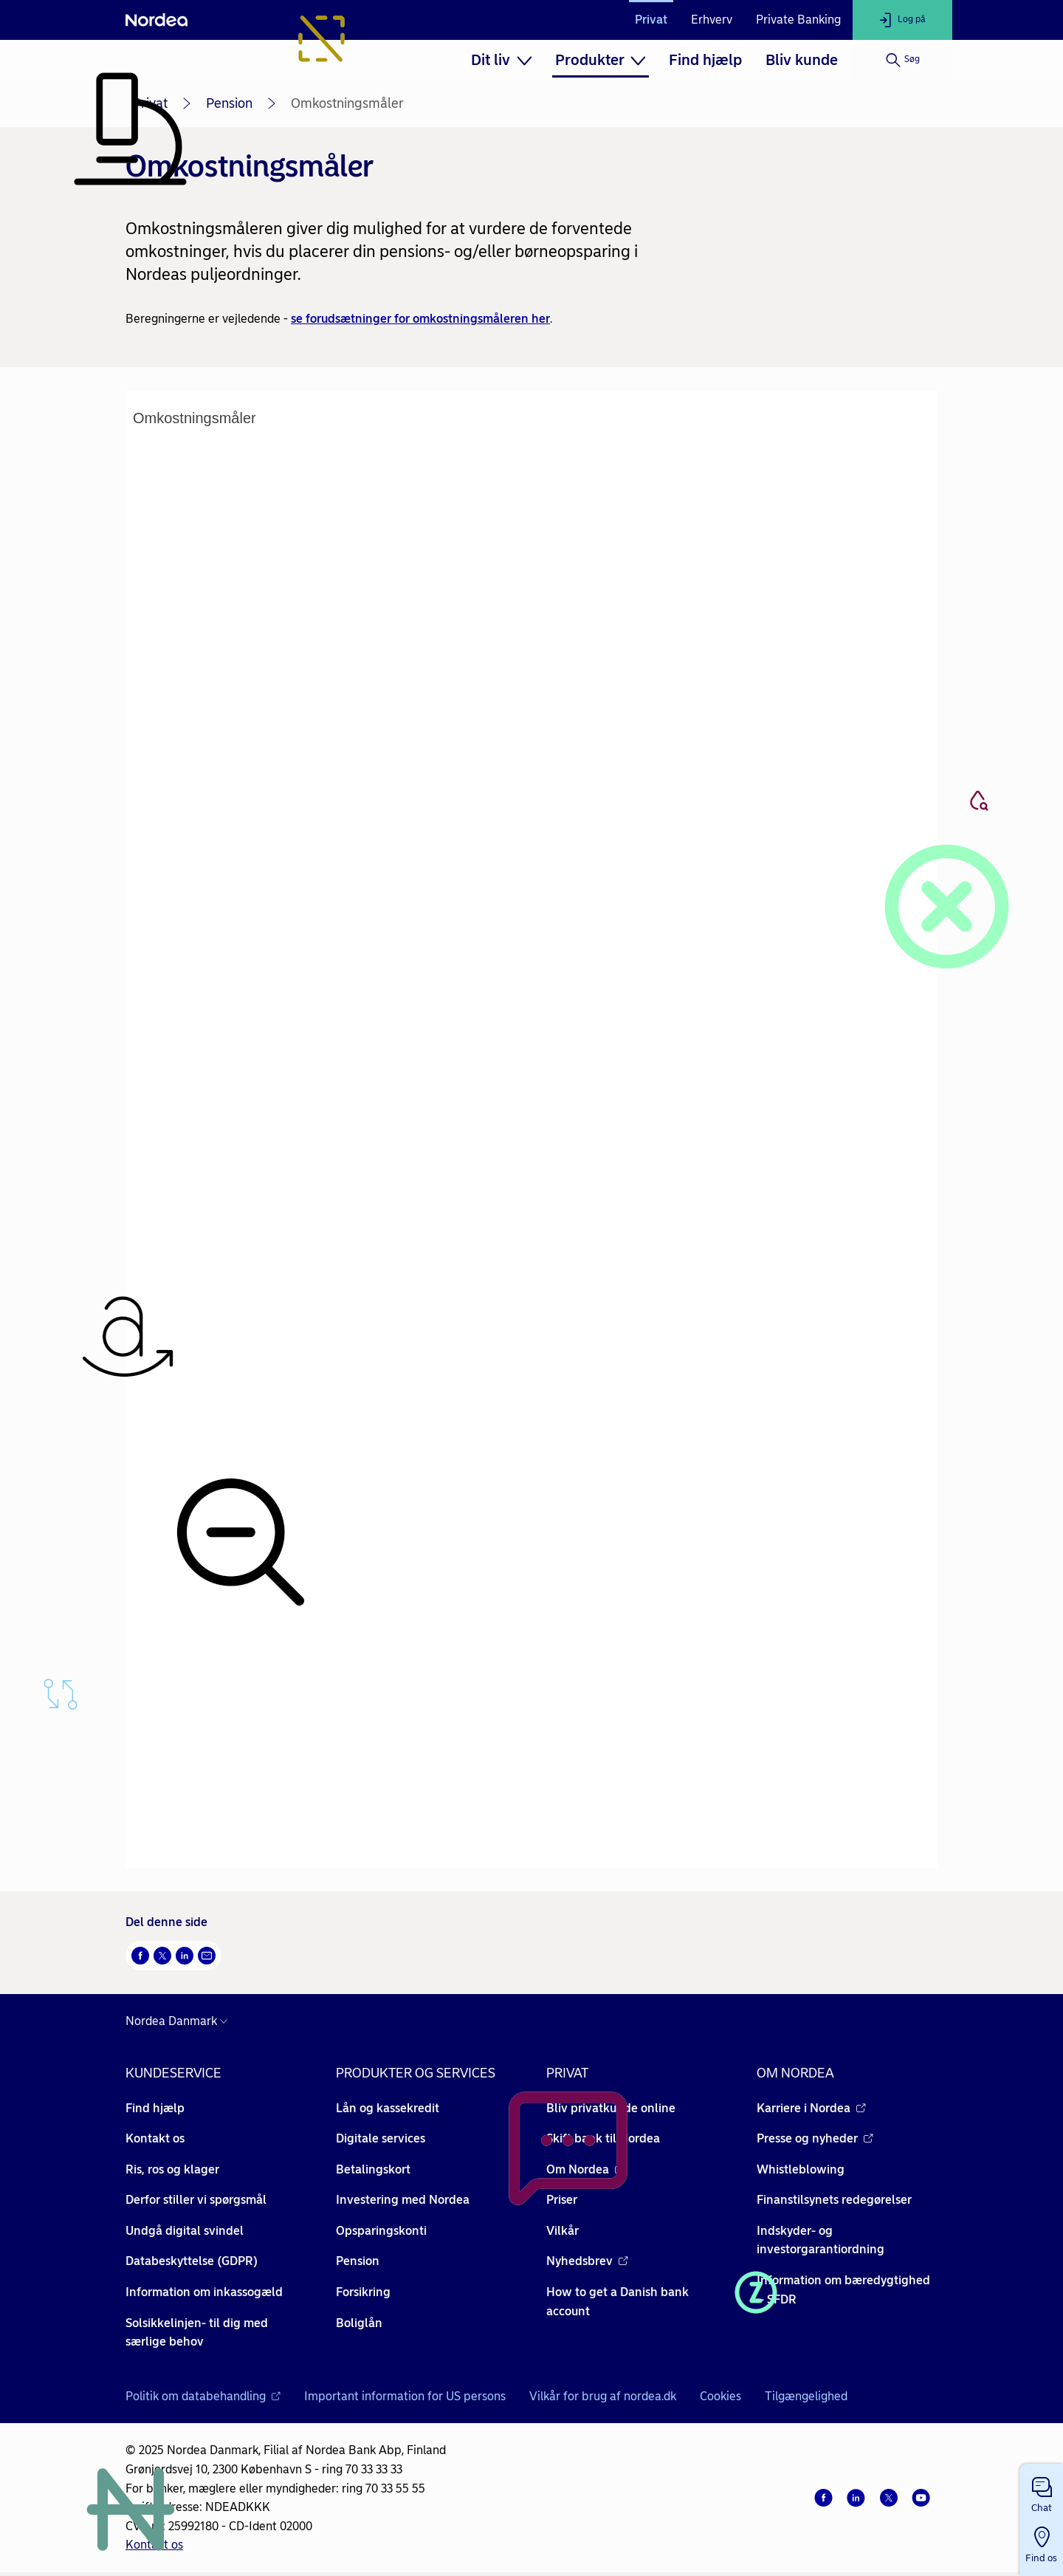 This screenshot has width=1063, height=2576. I want to click on indicates z-index or layer ordering controls, so click(756, 2292).